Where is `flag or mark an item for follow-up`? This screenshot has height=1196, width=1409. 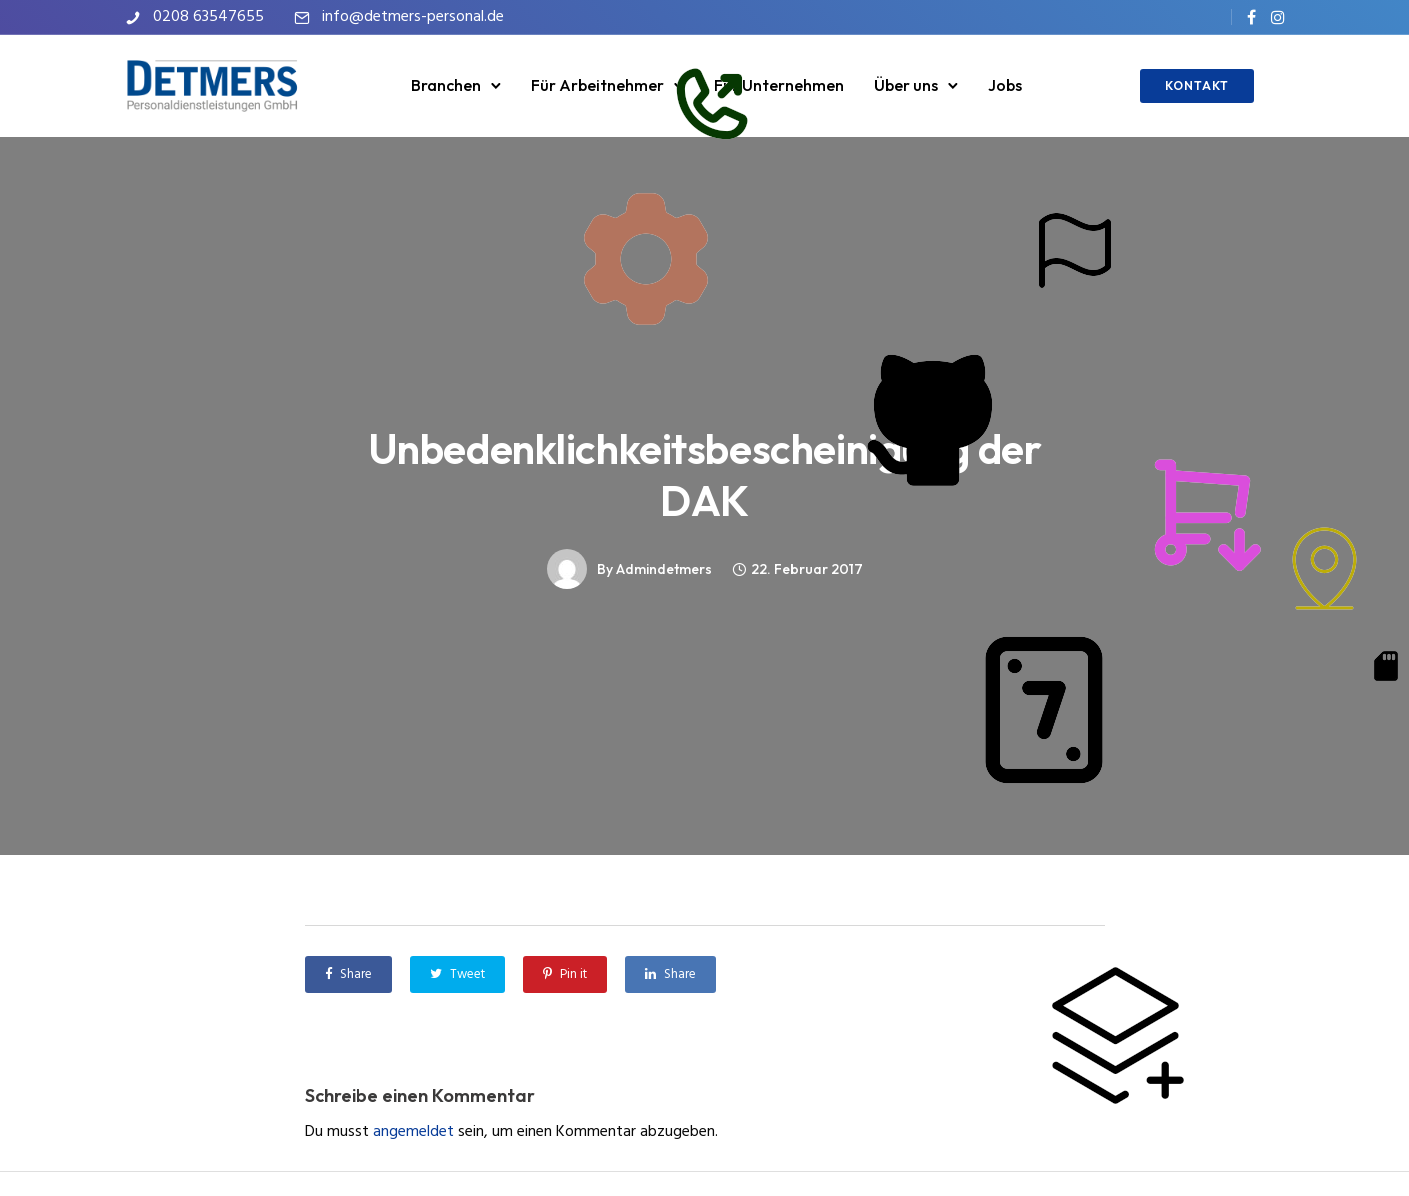
flag or mark an item for follow-up is located at coordinates (1072, 249).